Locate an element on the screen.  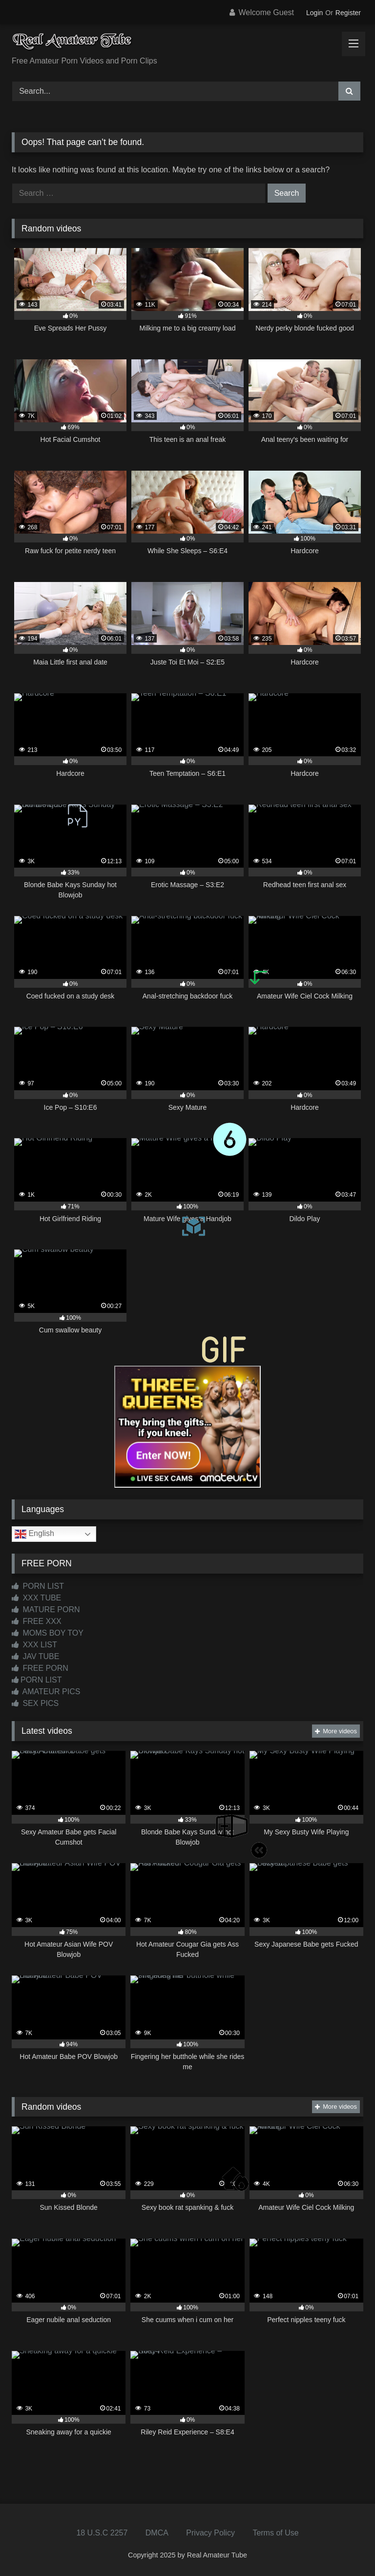
view shipping or freight details is located at coordinates (232, 1826).